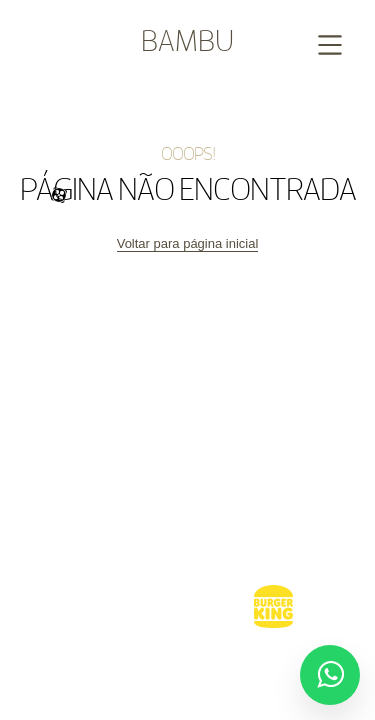 This screenshot has height=720, width=375. Describe the element at coordinates (273, 606) in the screenshot. I see `open the Burger King app` at that location.